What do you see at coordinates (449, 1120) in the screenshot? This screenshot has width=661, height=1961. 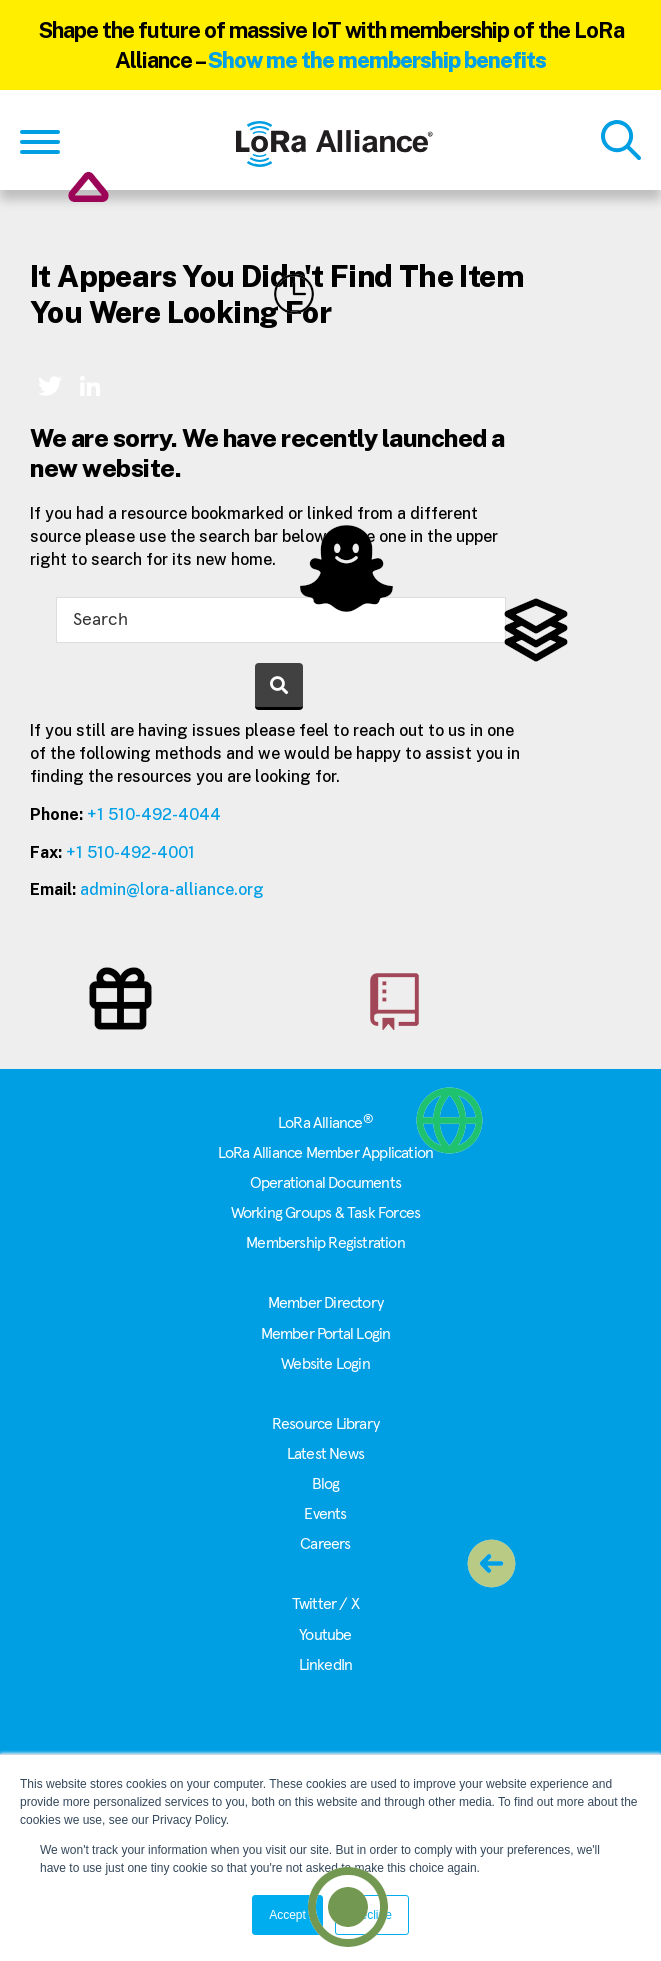 I see `switch to global or international settings` at bounding box center [449, 1120].